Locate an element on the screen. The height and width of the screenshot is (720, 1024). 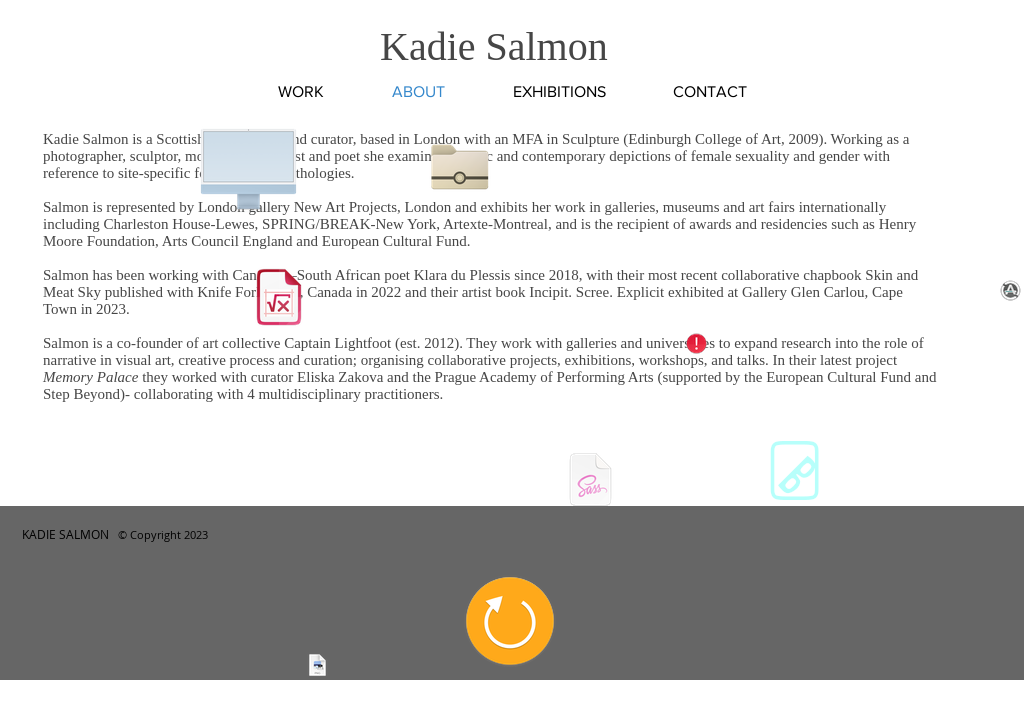
reboot or restart the system is located at coordinates (510, 621).